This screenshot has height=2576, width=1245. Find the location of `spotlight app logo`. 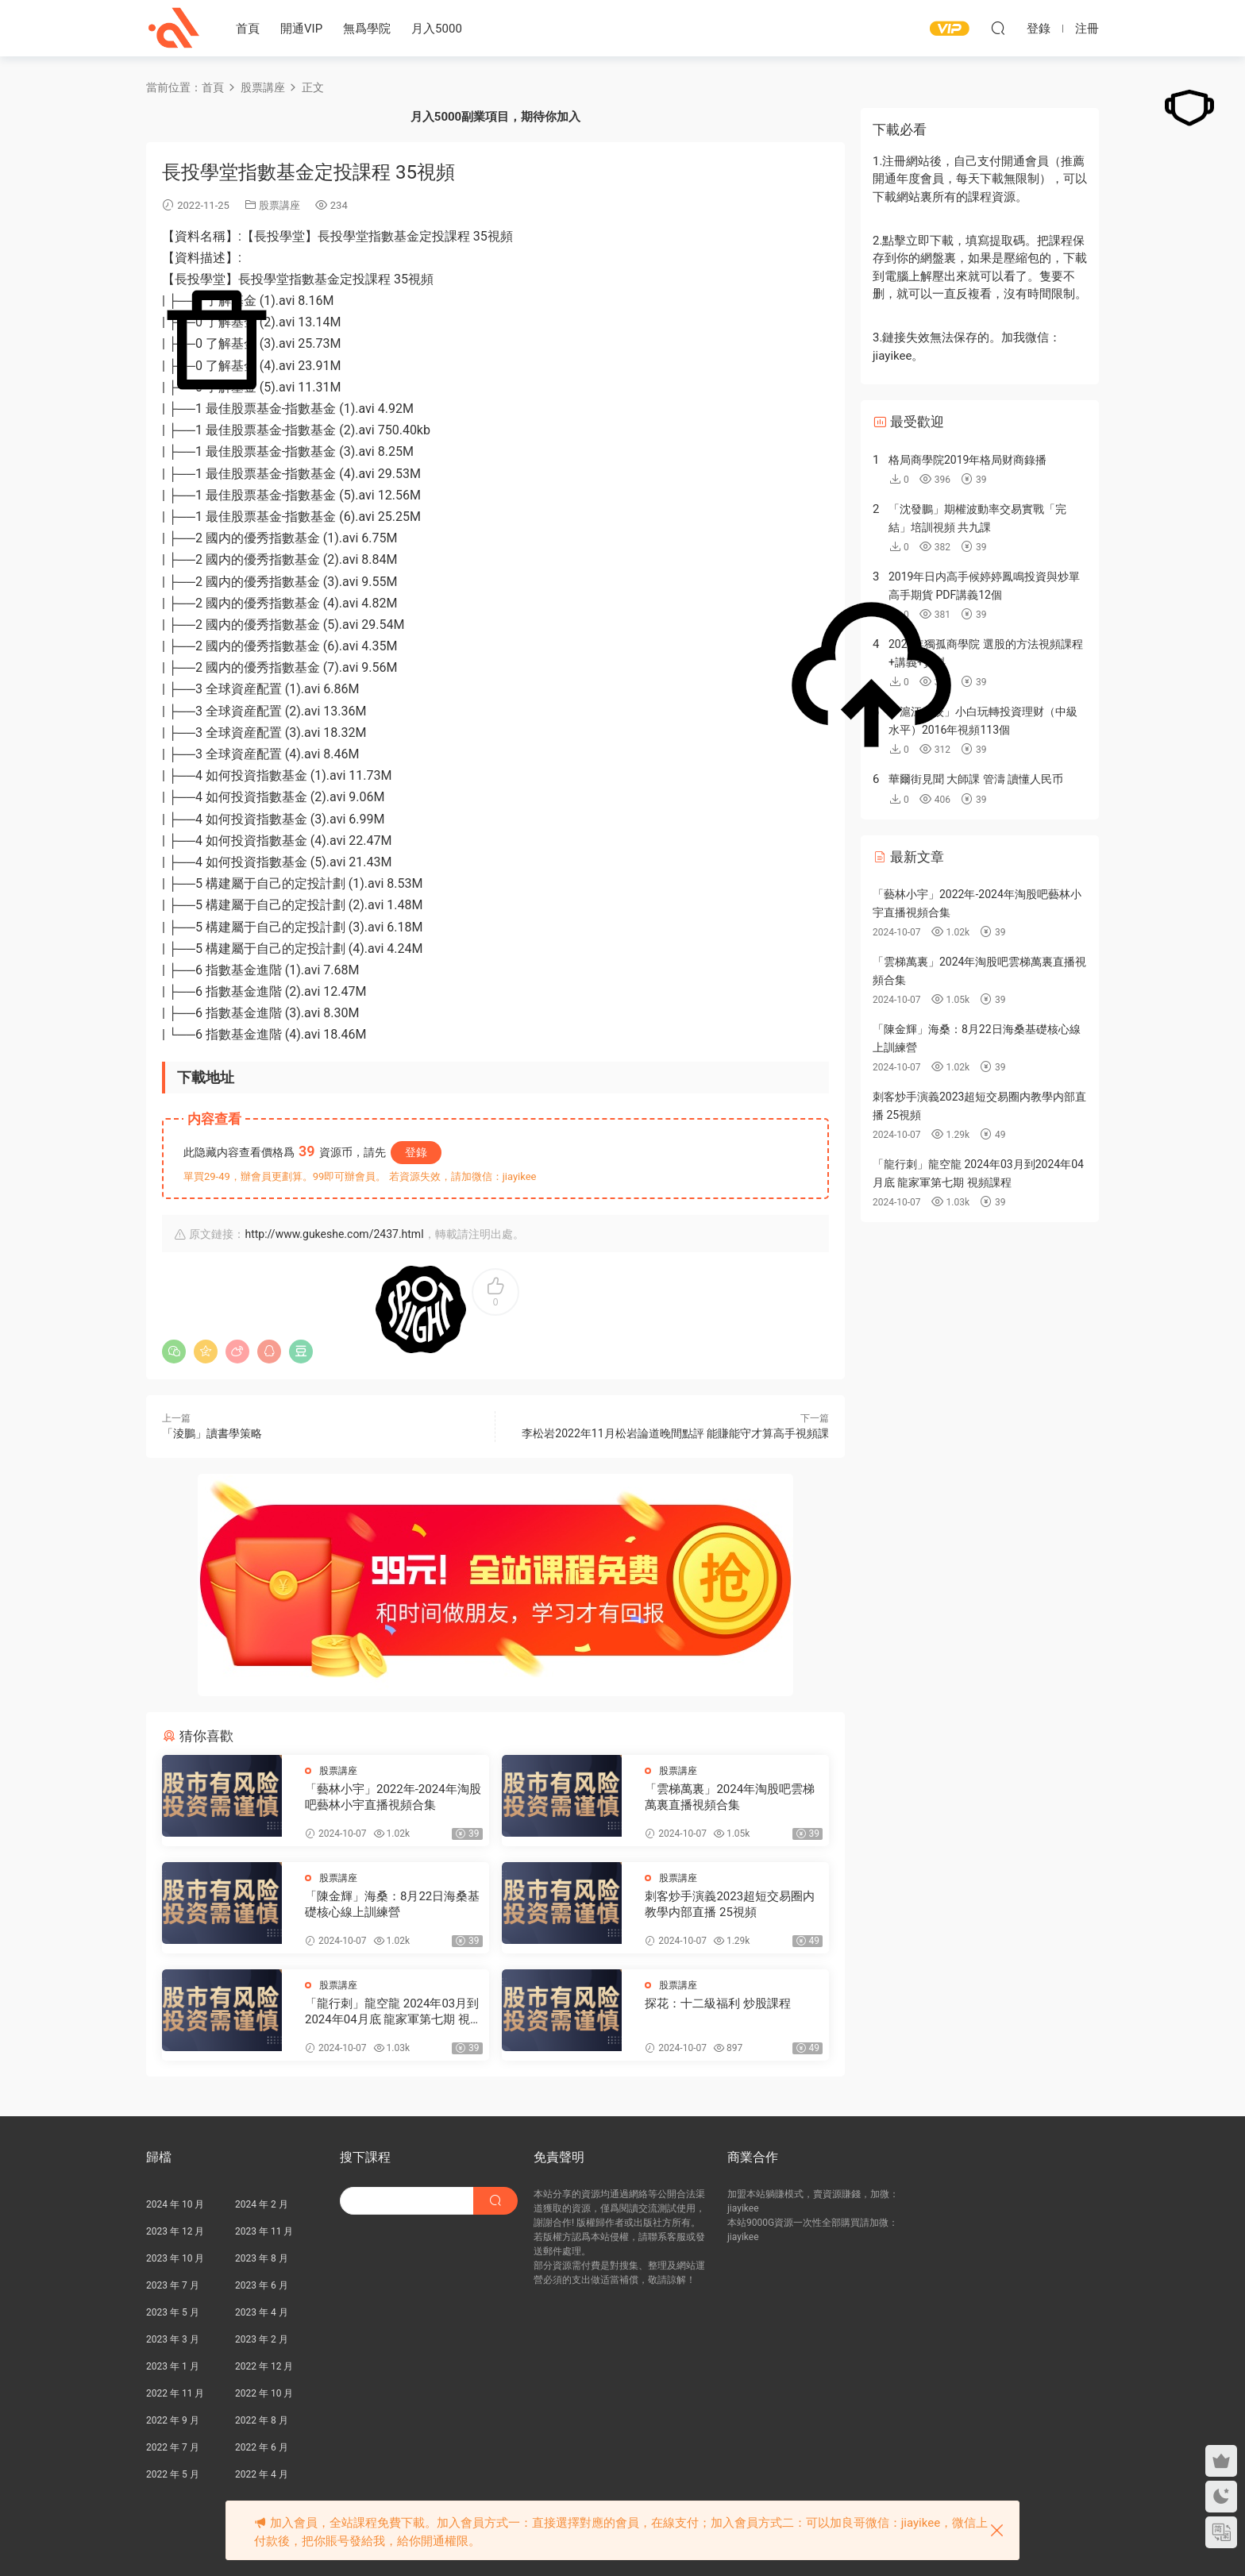

spotlight app logo is located at coordinates (421, 1309).